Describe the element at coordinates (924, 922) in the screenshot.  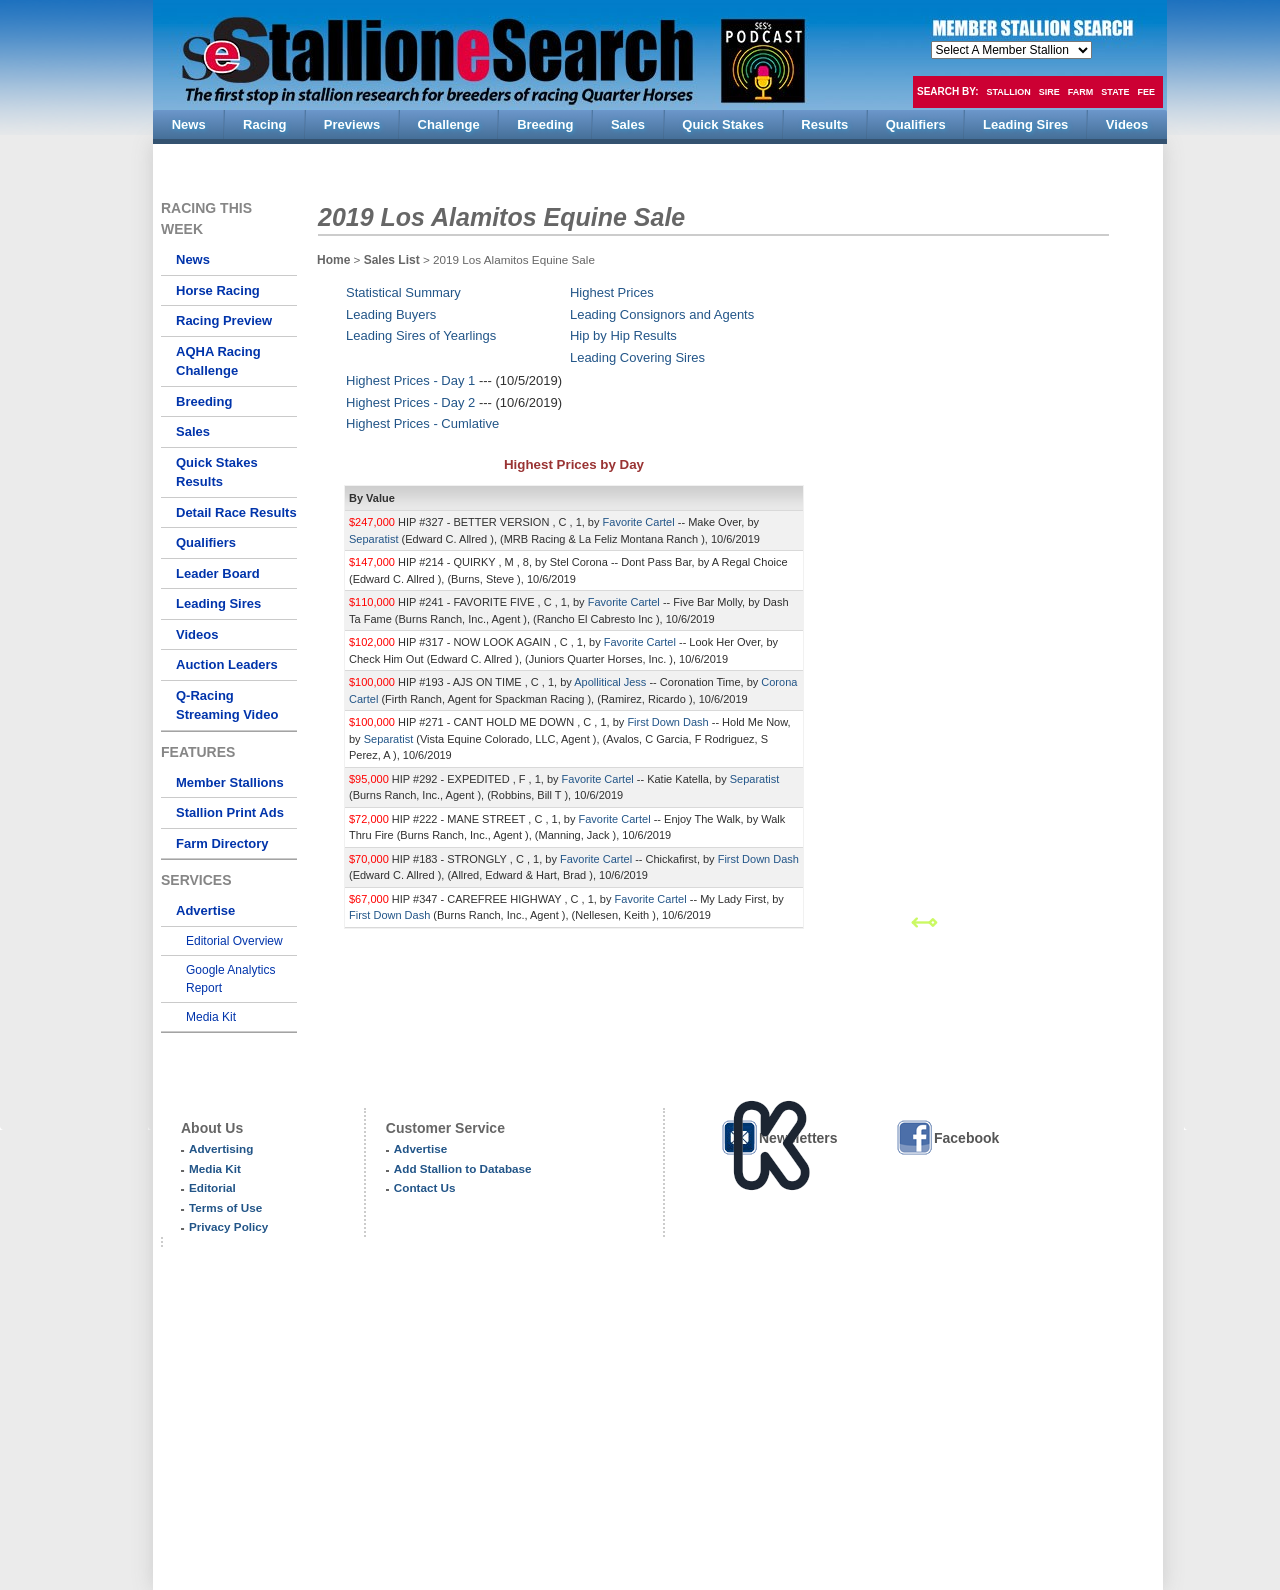
I see `navigate back to previous step` at that location.